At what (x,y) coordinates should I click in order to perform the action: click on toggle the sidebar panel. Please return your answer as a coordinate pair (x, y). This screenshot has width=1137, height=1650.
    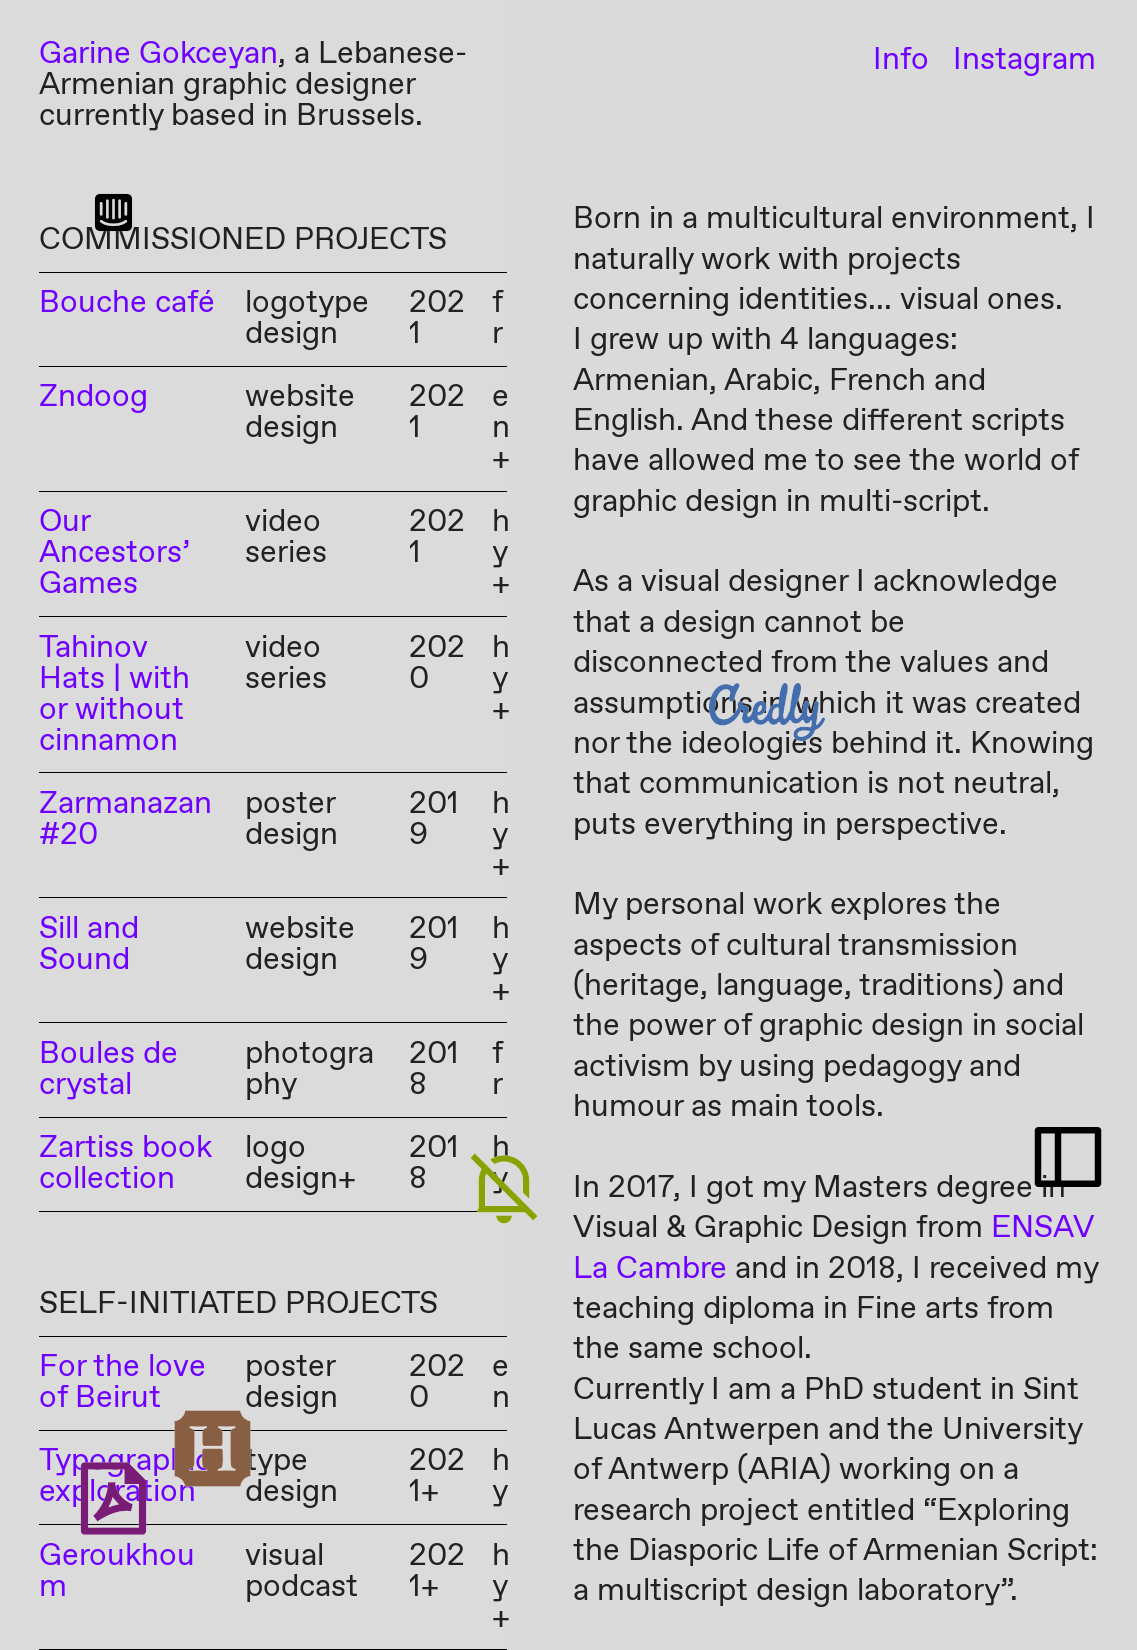
    Looking at the image, I should click on (1068, 1157).